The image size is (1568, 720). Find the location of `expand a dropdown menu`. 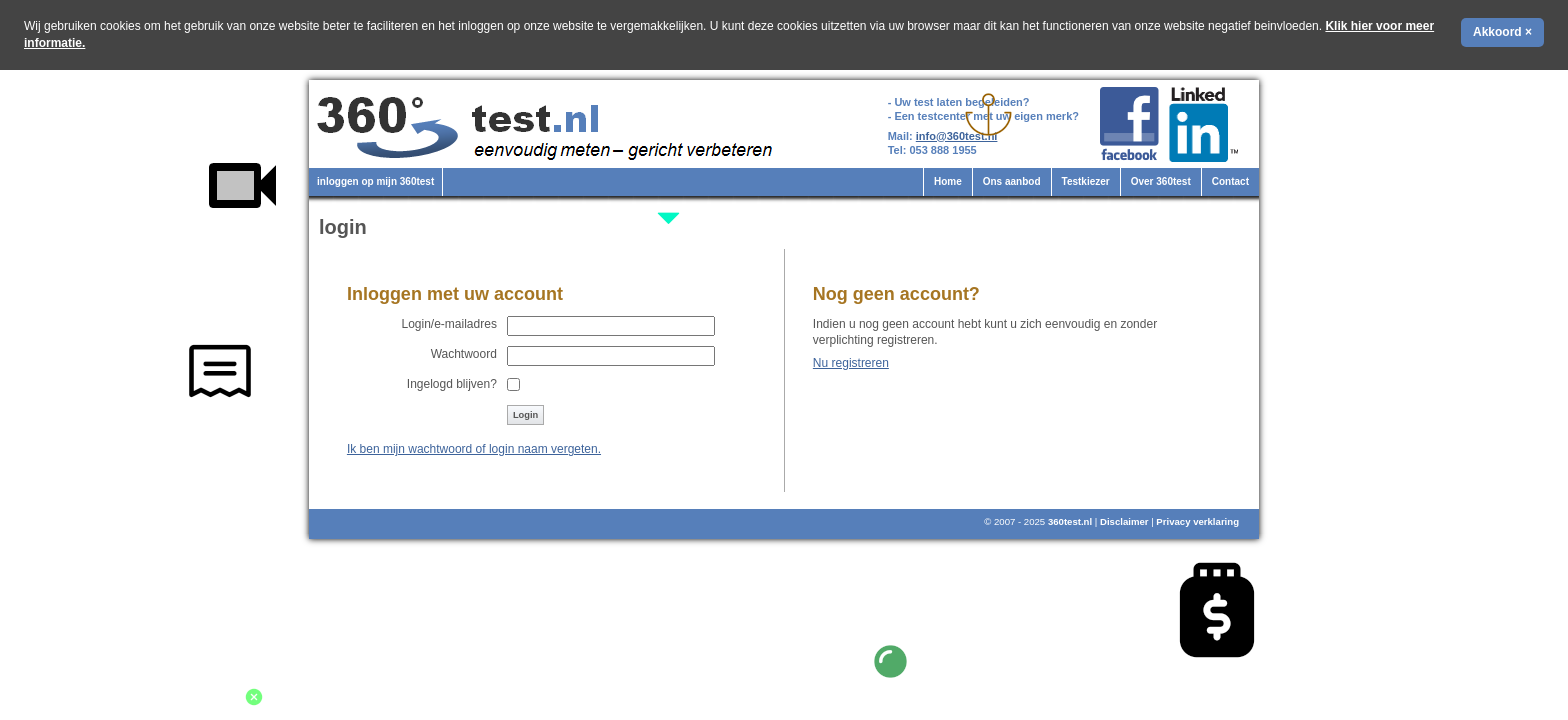

expand a dropdown menu is located at coordinates (668, 215).